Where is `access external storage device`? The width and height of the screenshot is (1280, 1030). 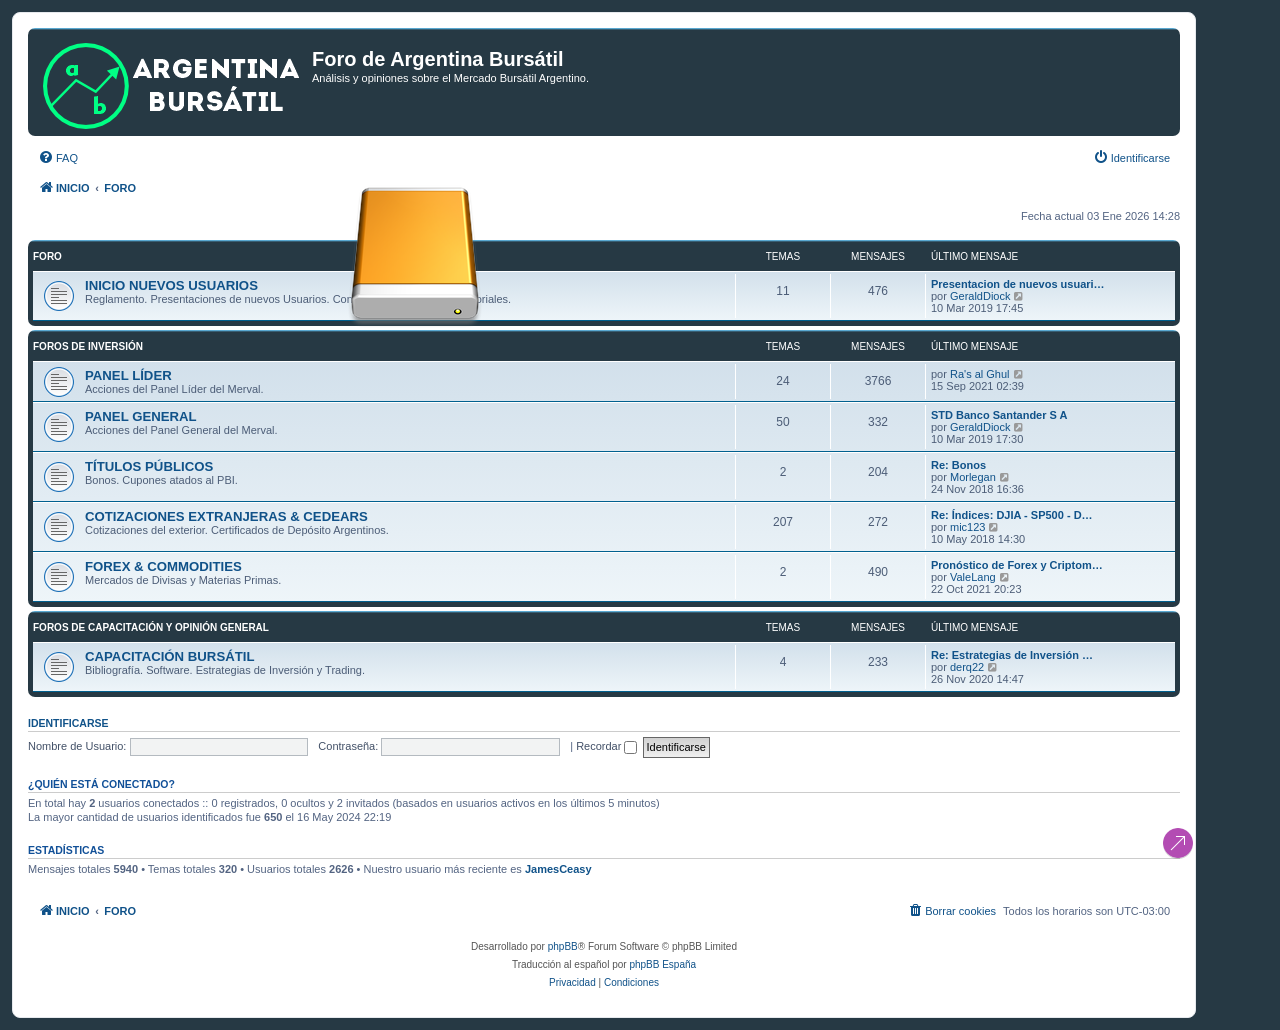 access external storage device is located at coordinates (415, 257).